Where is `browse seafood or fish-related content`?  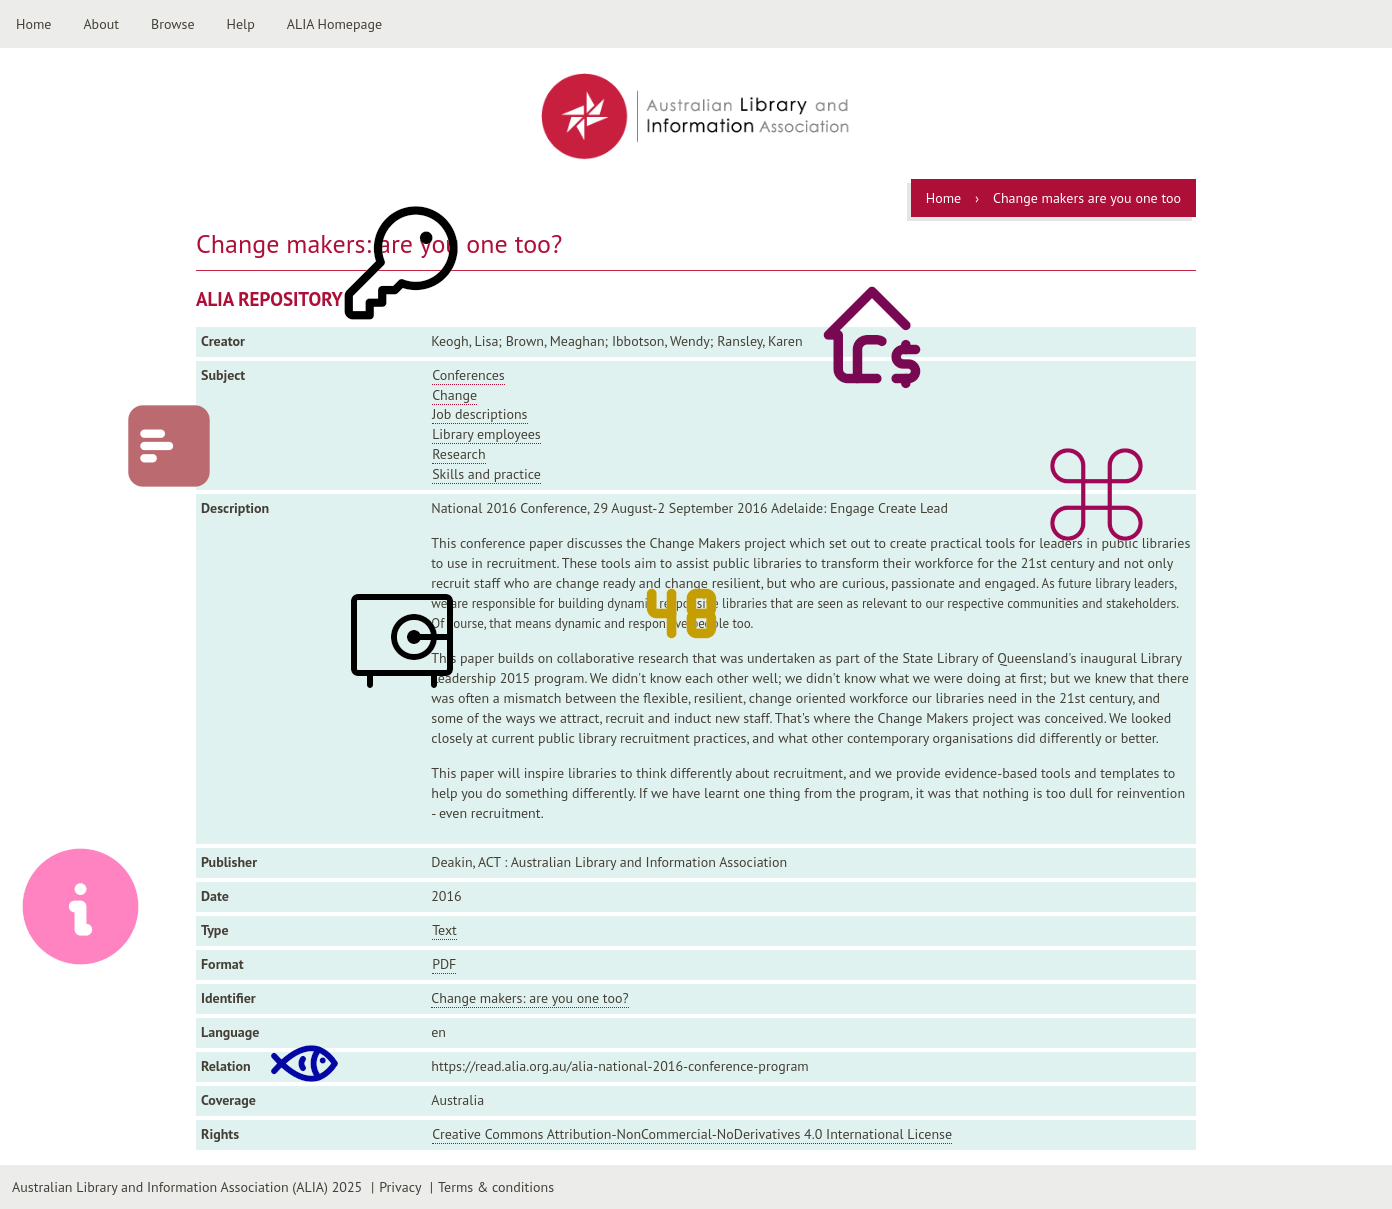 browse seafood or fish-related content is located at coordinates (304, 1063).